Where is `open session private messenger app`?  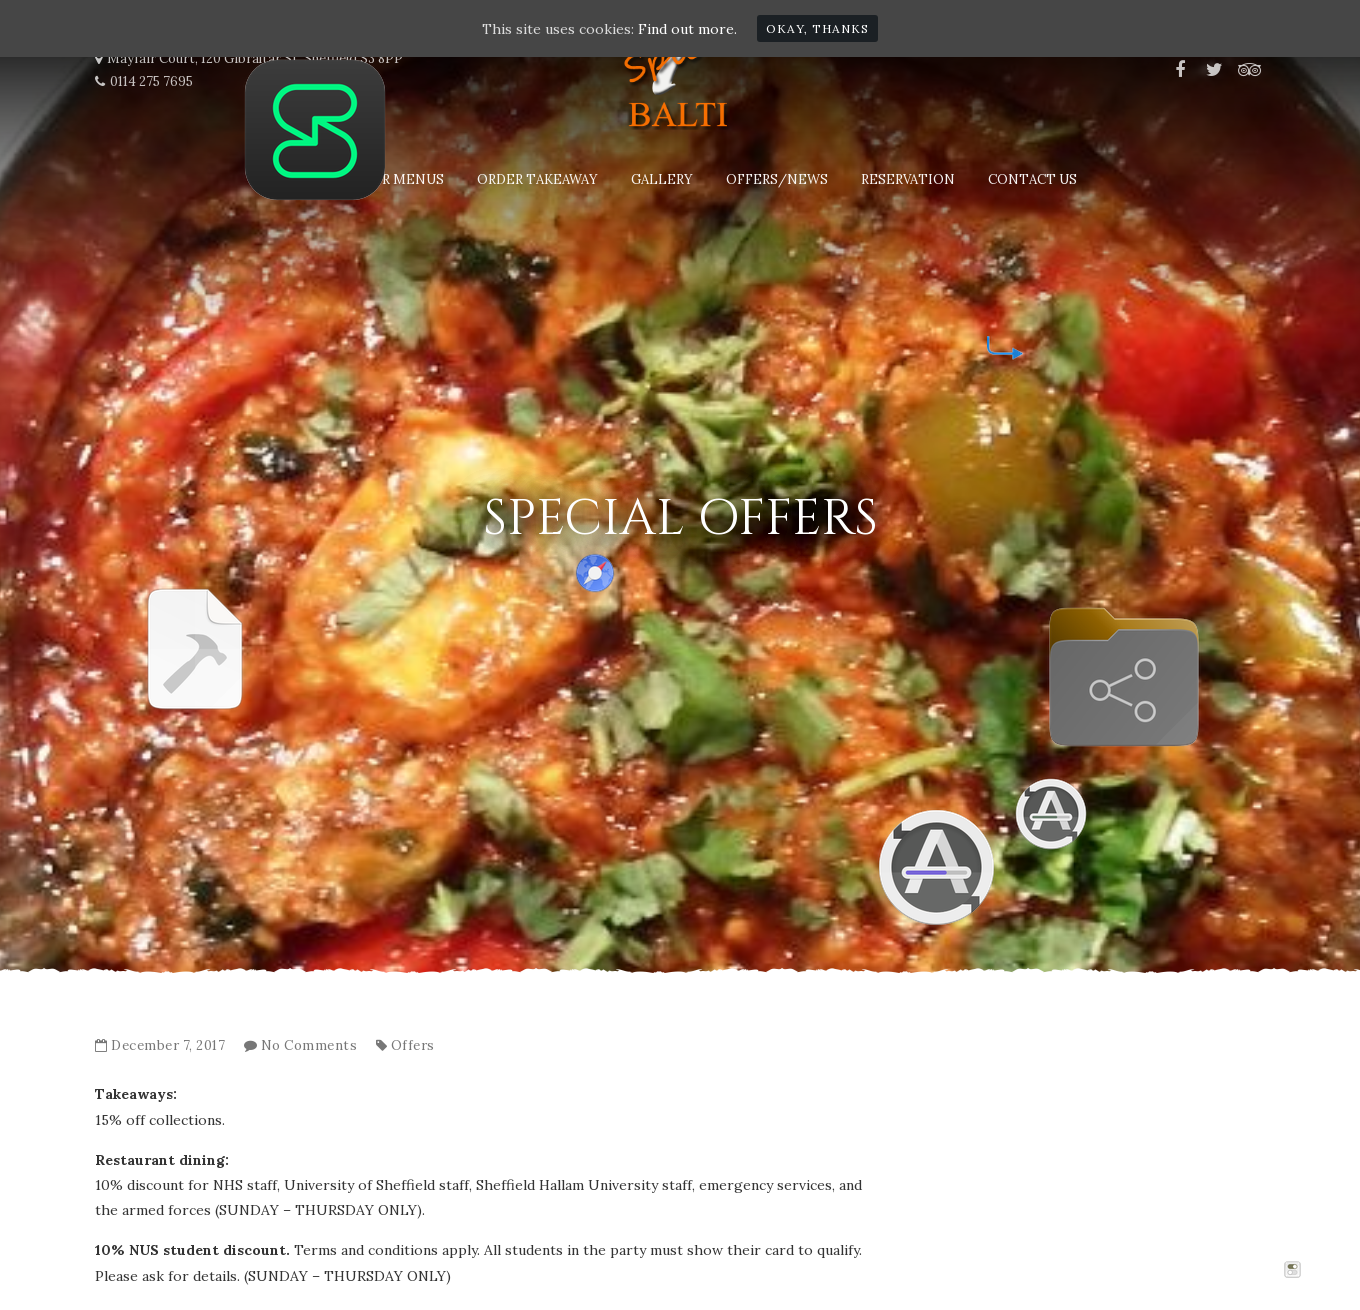 open session private messenger app is located at coordinates (315, 130).